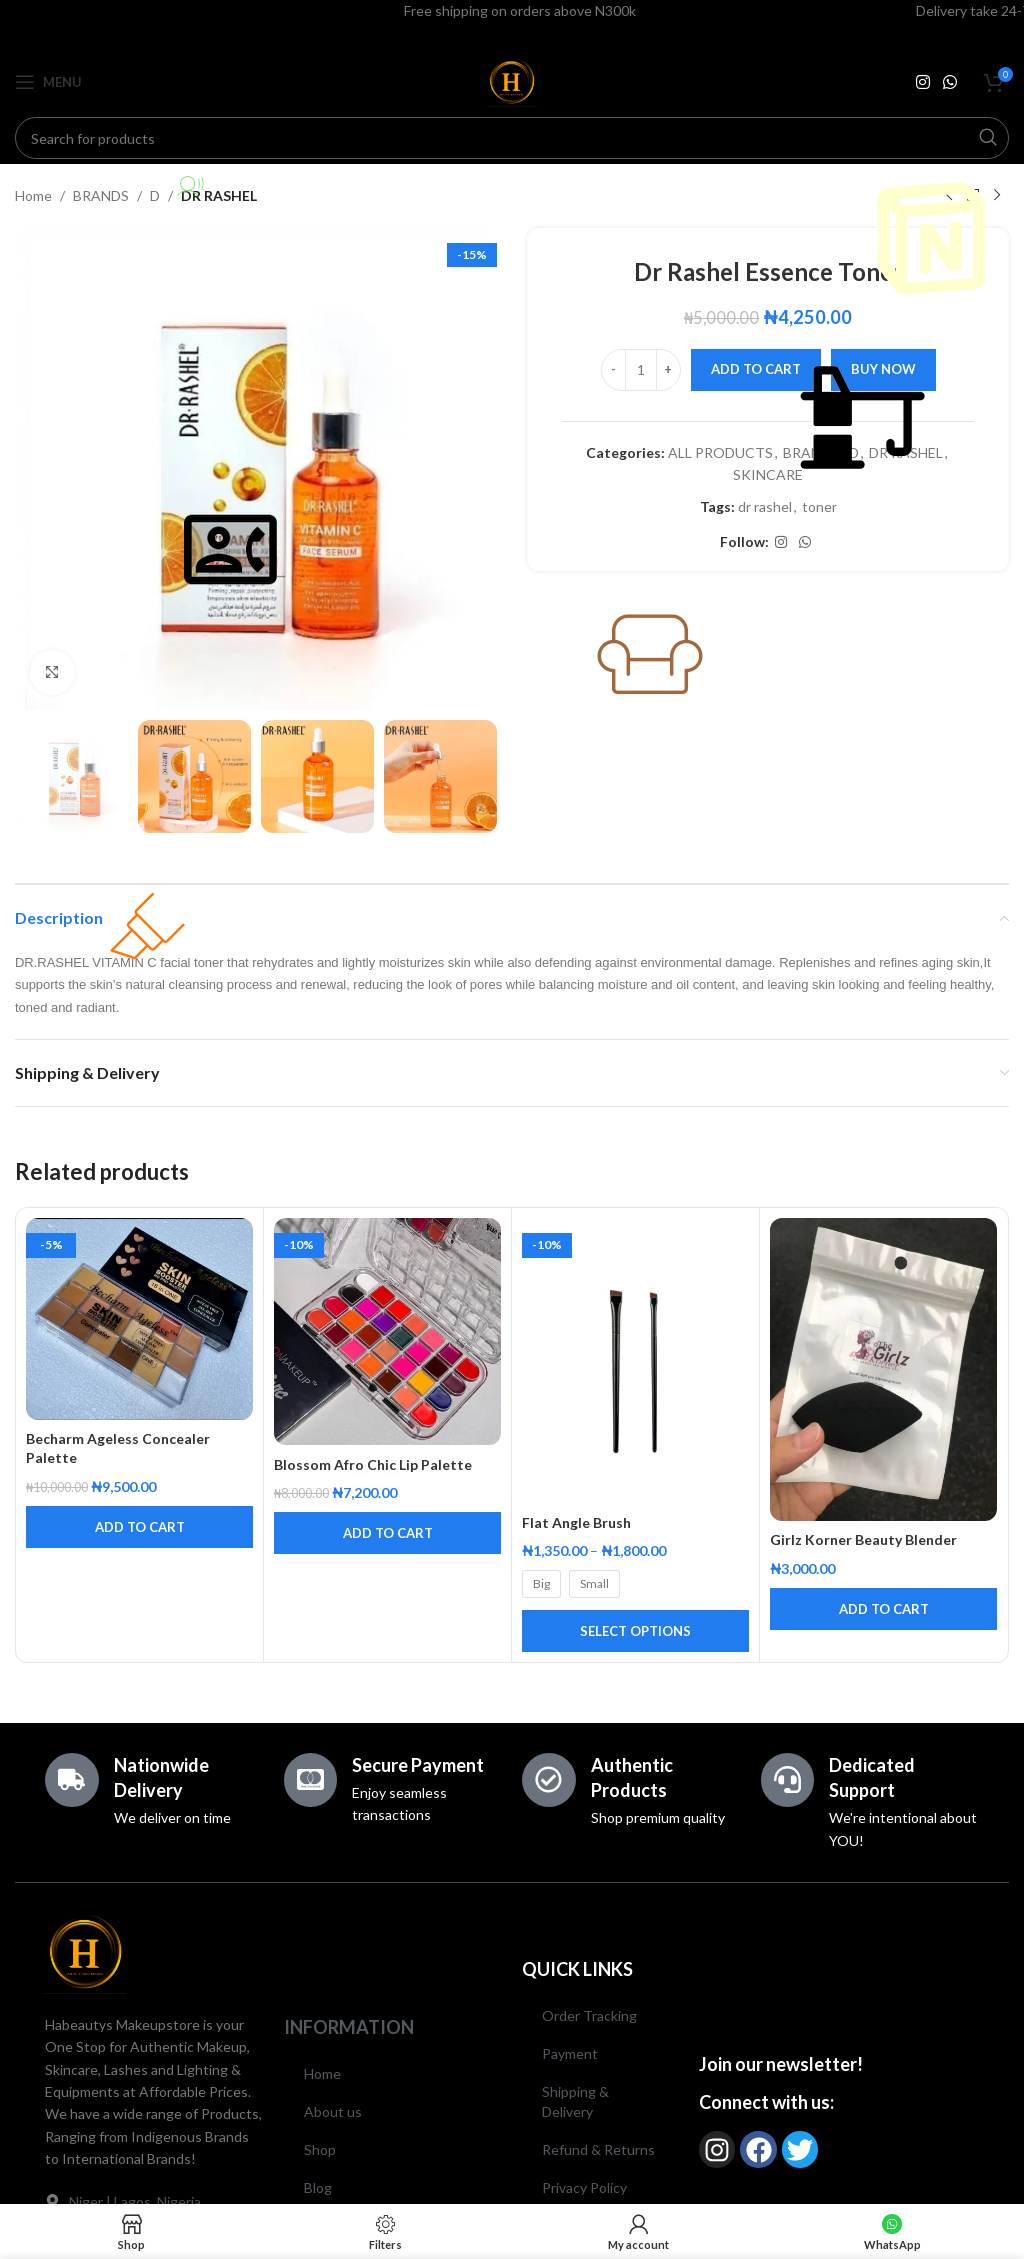  What do you see at coordinates (190, 186) in the screenshot?
I see `user is currently speaking or broadcasting audio` at bounding box center [190, 186].